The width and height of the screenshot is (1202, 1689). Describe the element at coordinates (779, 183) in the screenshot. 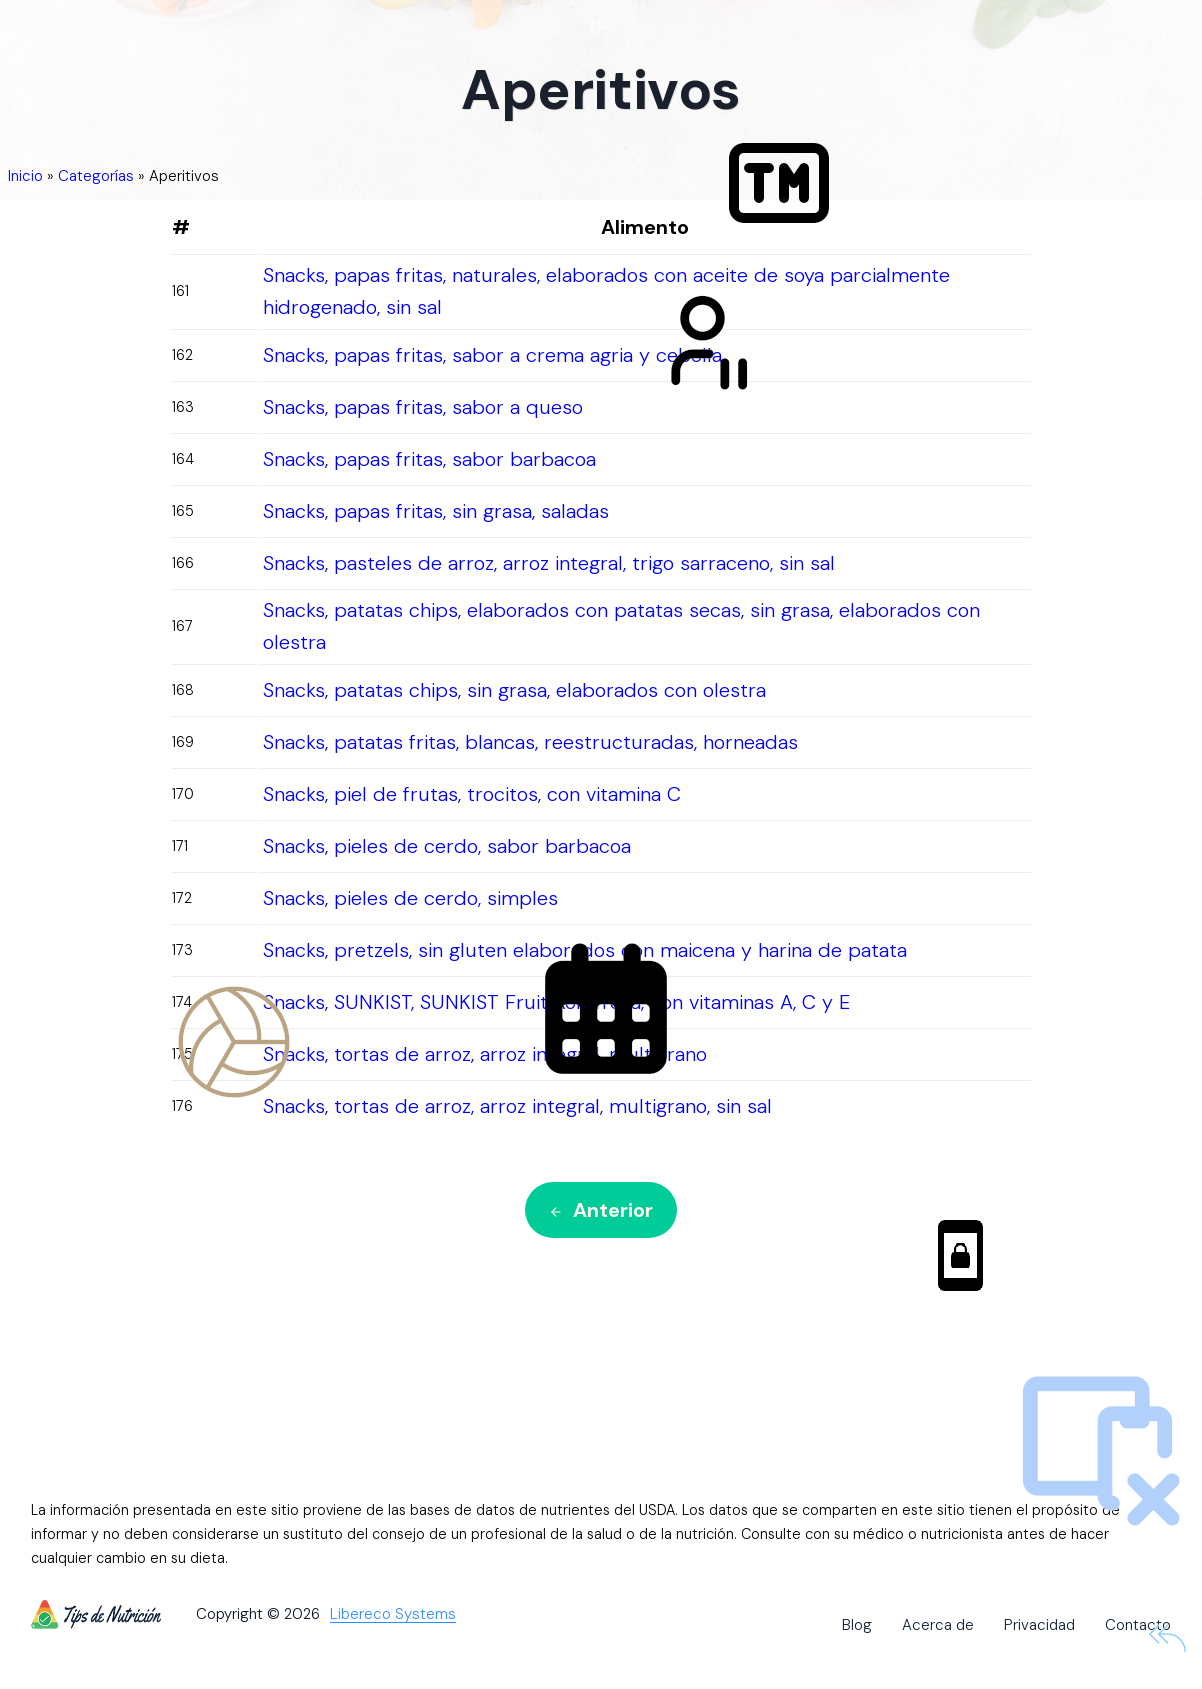

I see `indicates trademarked content or branding` at that location.